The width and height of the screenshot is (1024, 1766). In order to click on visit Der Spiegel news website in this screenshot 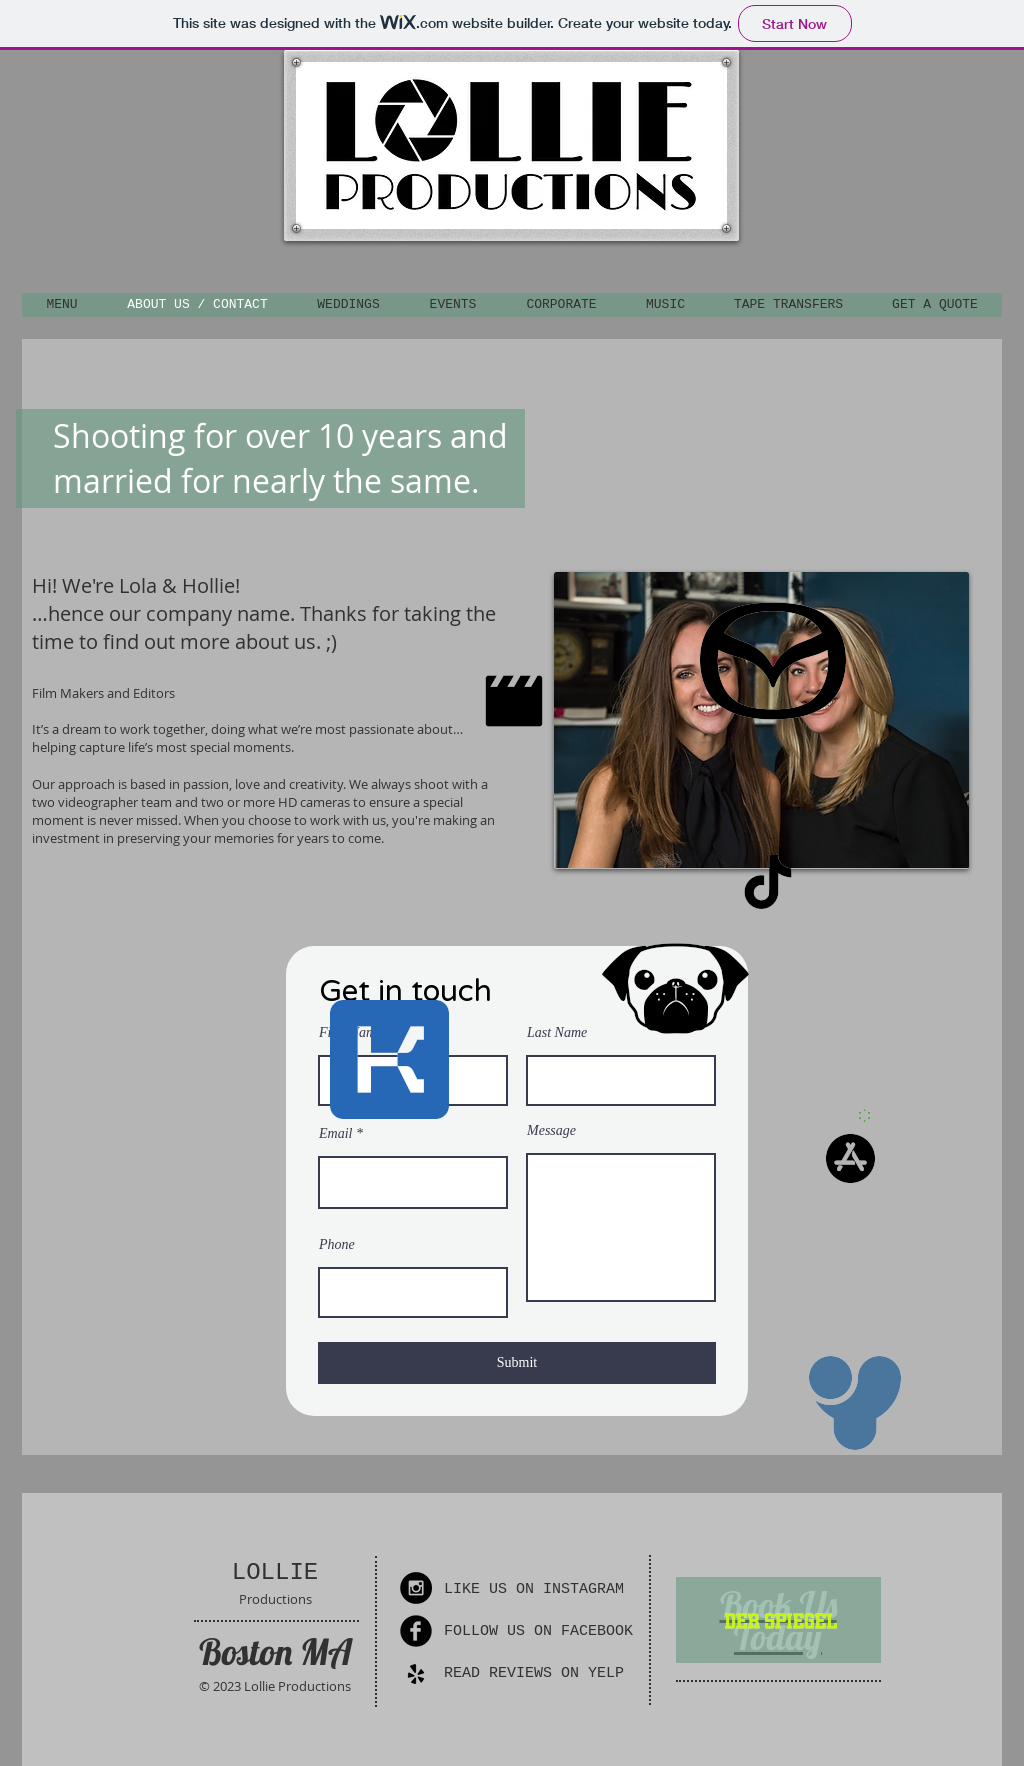, I will do `click(781, 1621)`.